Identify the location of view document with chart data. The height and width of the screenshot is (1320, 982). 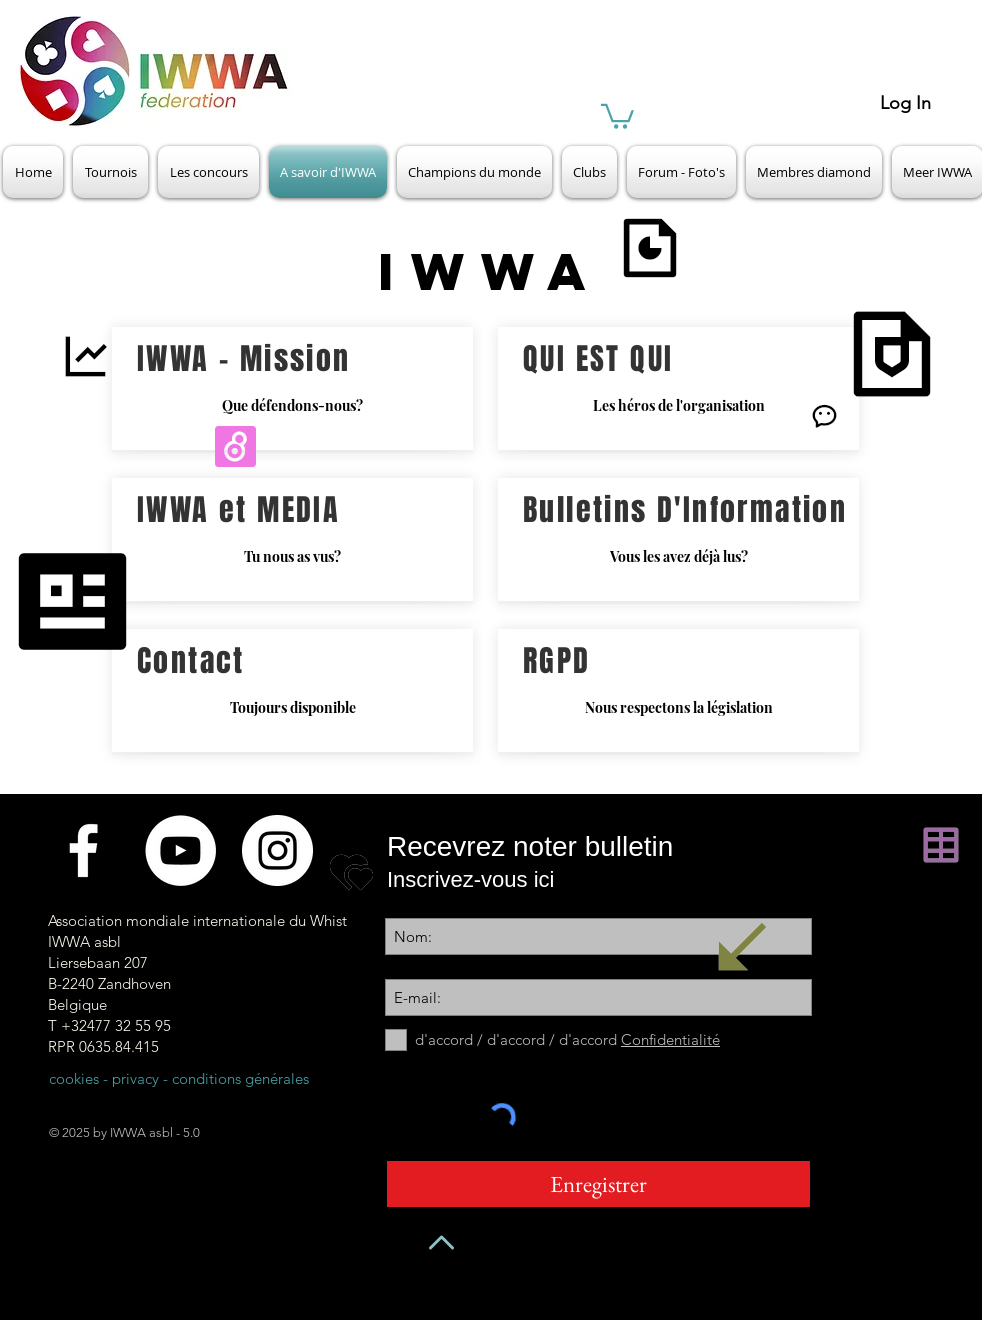
(650, 248).